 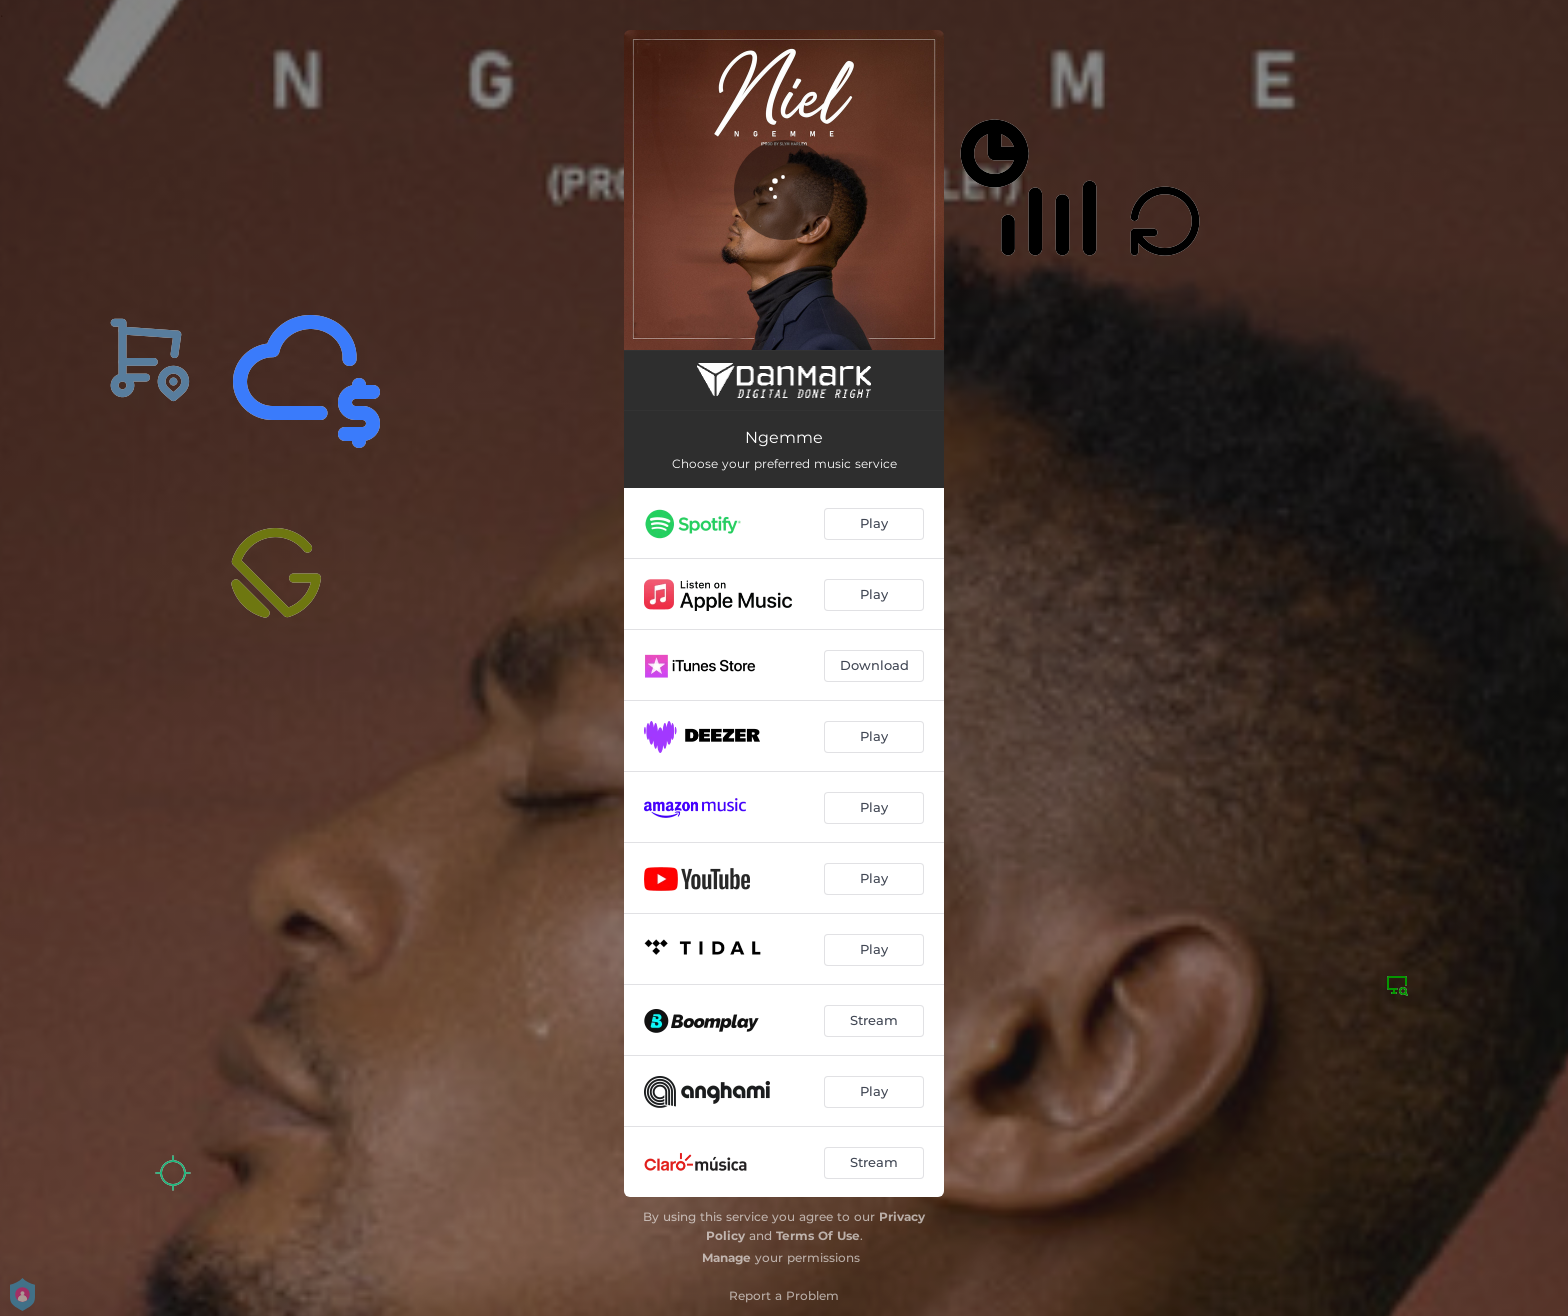 I want to click on Gatsby framework logo, so click(x=275, y=573).